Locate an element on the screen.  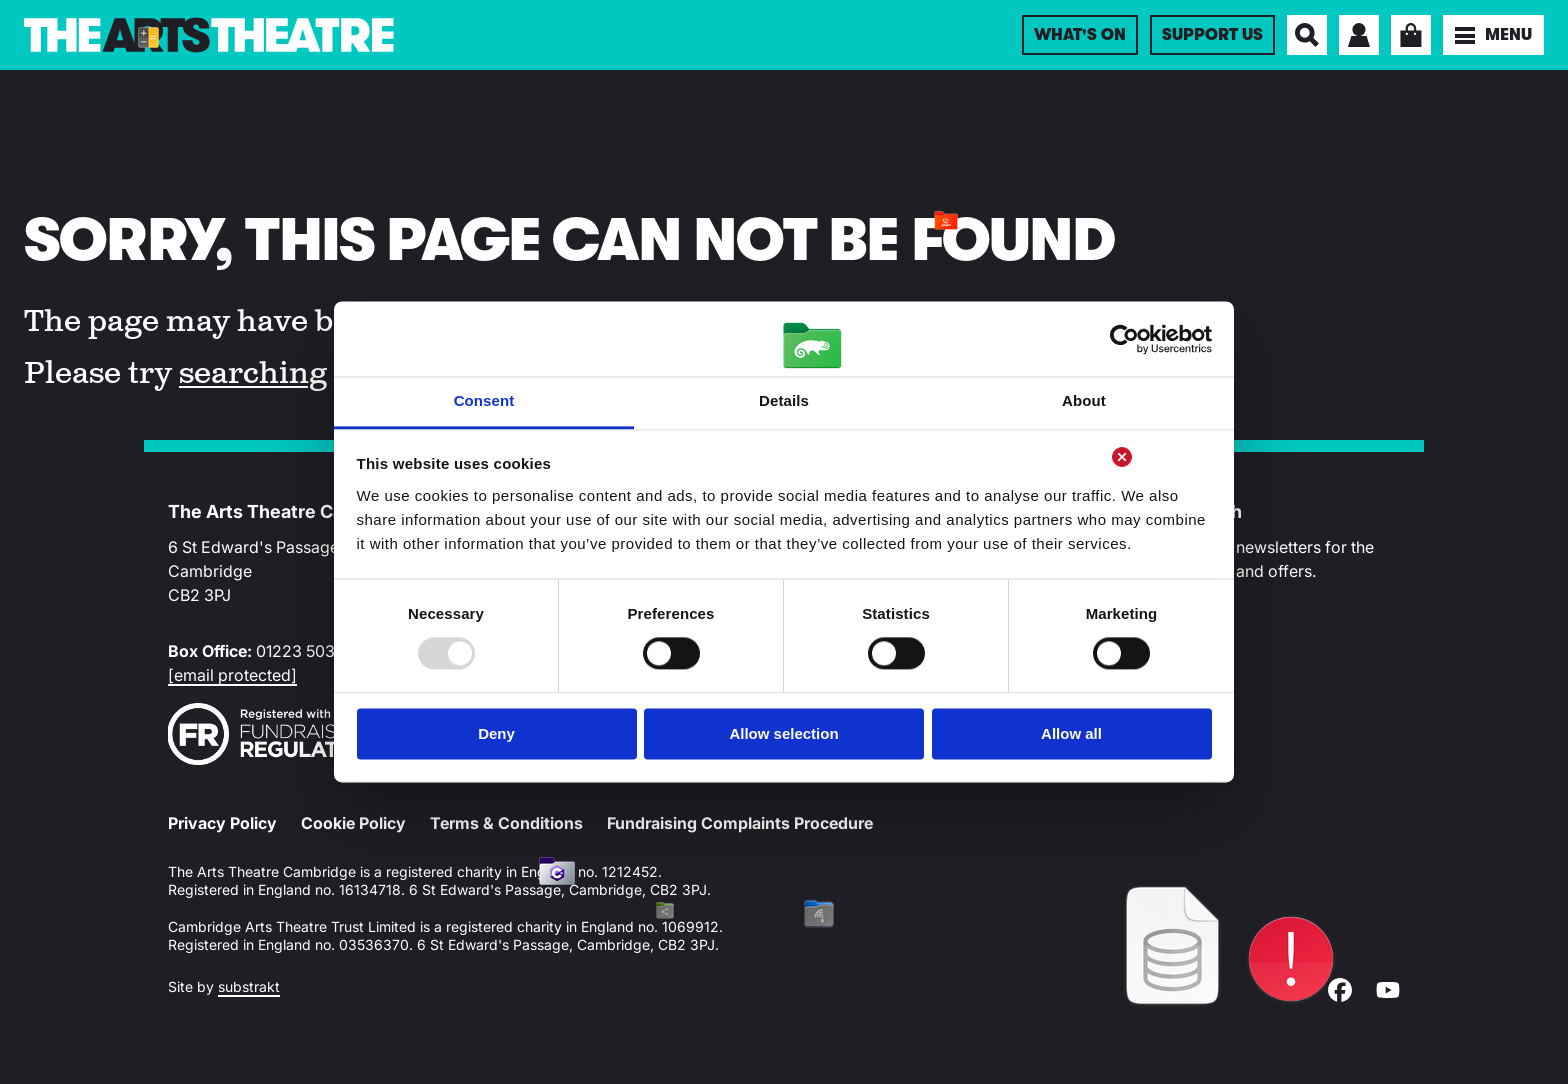
sql database file is located at coordinates (1172, 945).